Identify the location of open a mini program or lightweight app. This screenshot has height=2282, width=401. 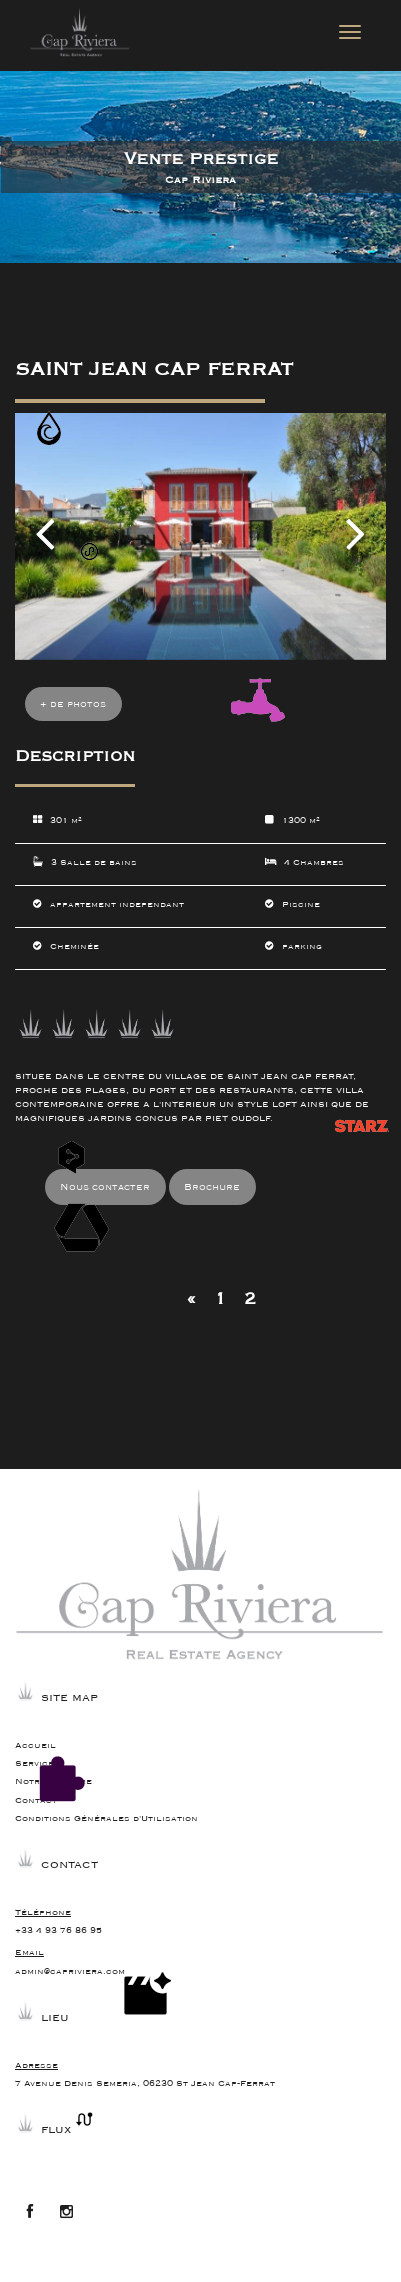
(89, 551).